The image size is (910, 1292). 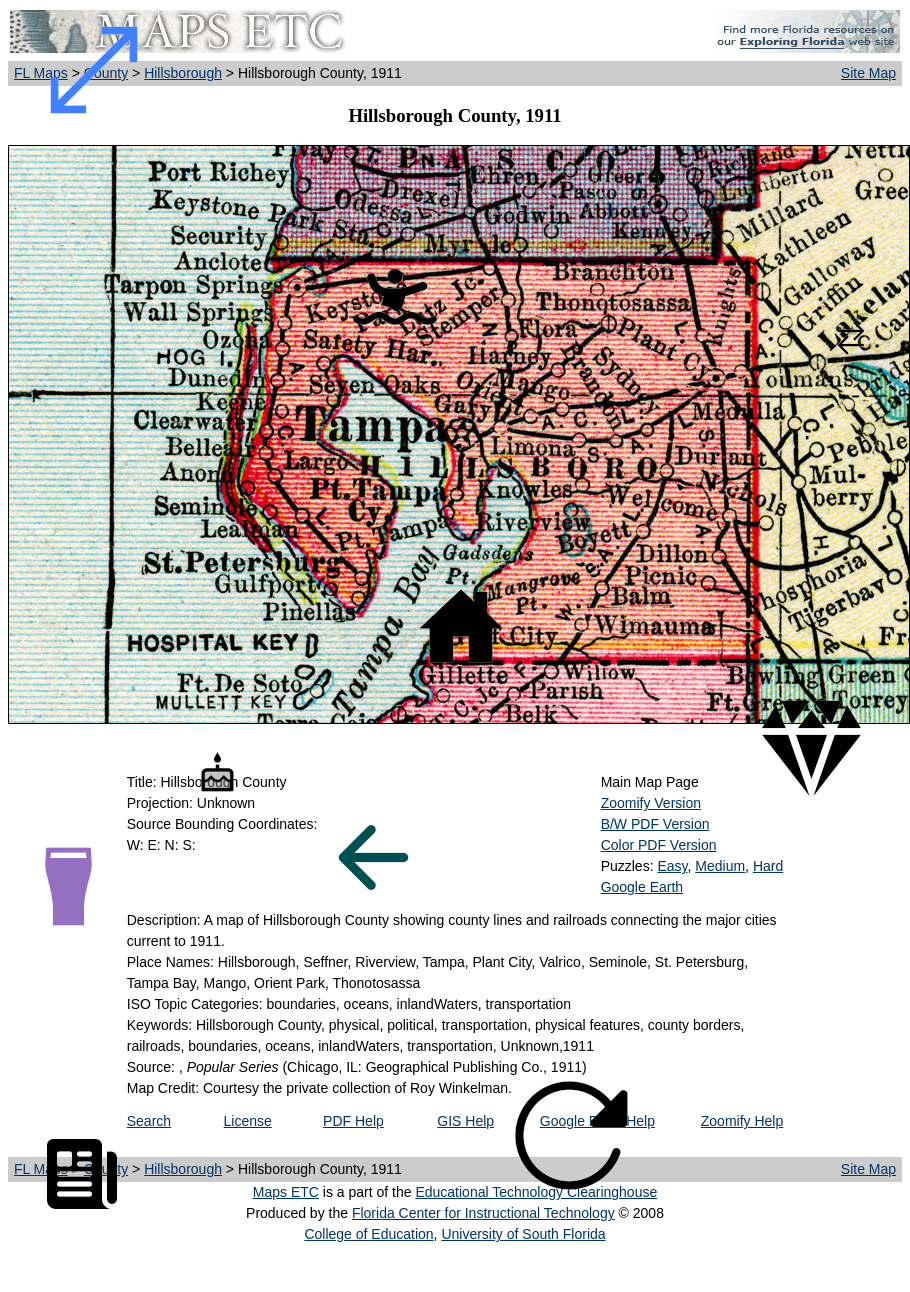 What do you see at coordinates (82, 1174) in the screenshot?
I see `view news or articles` at bounding box center [82, 1174].